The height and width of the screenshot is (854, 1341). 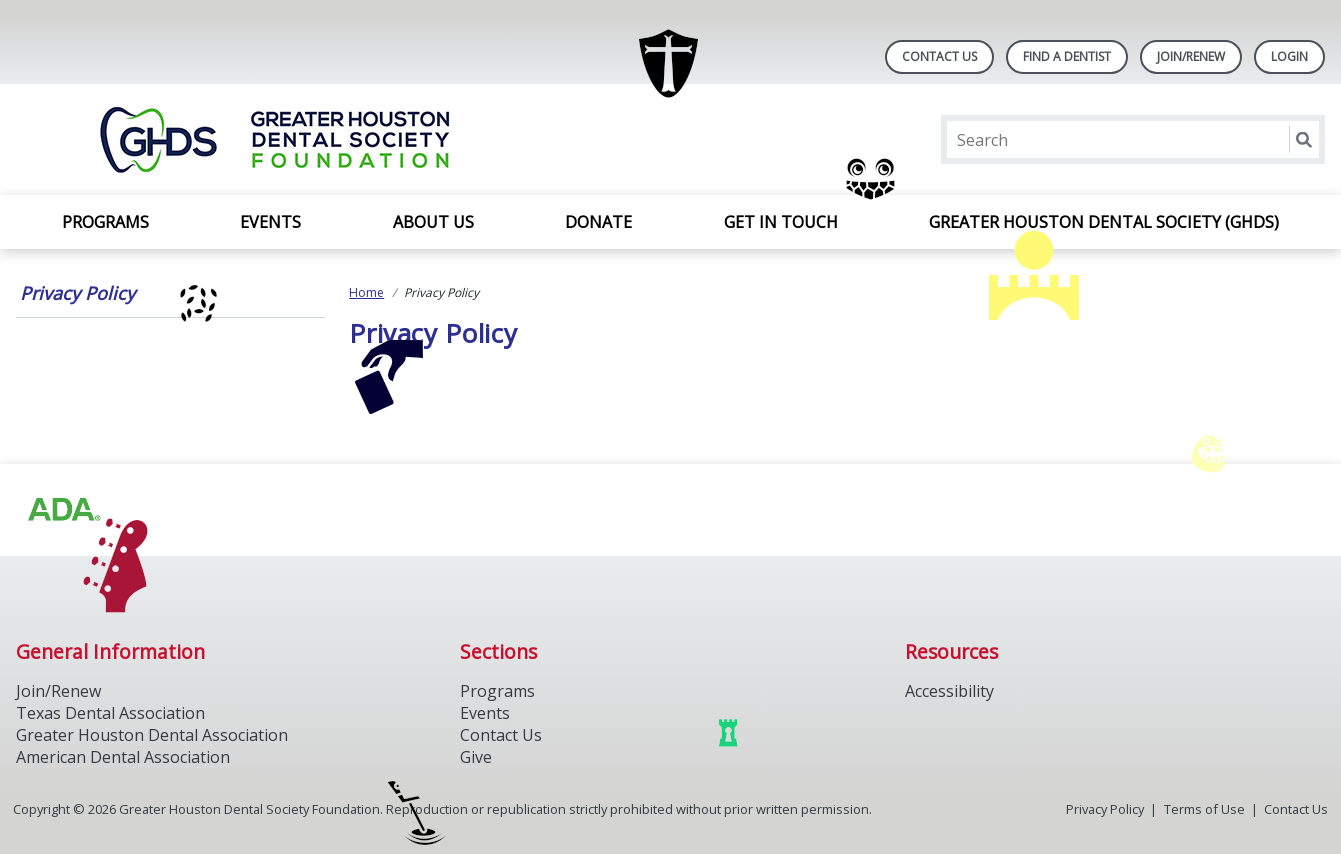 I want to click on indicates gluttony status effect or debuff, so click(x=1209, y=454).